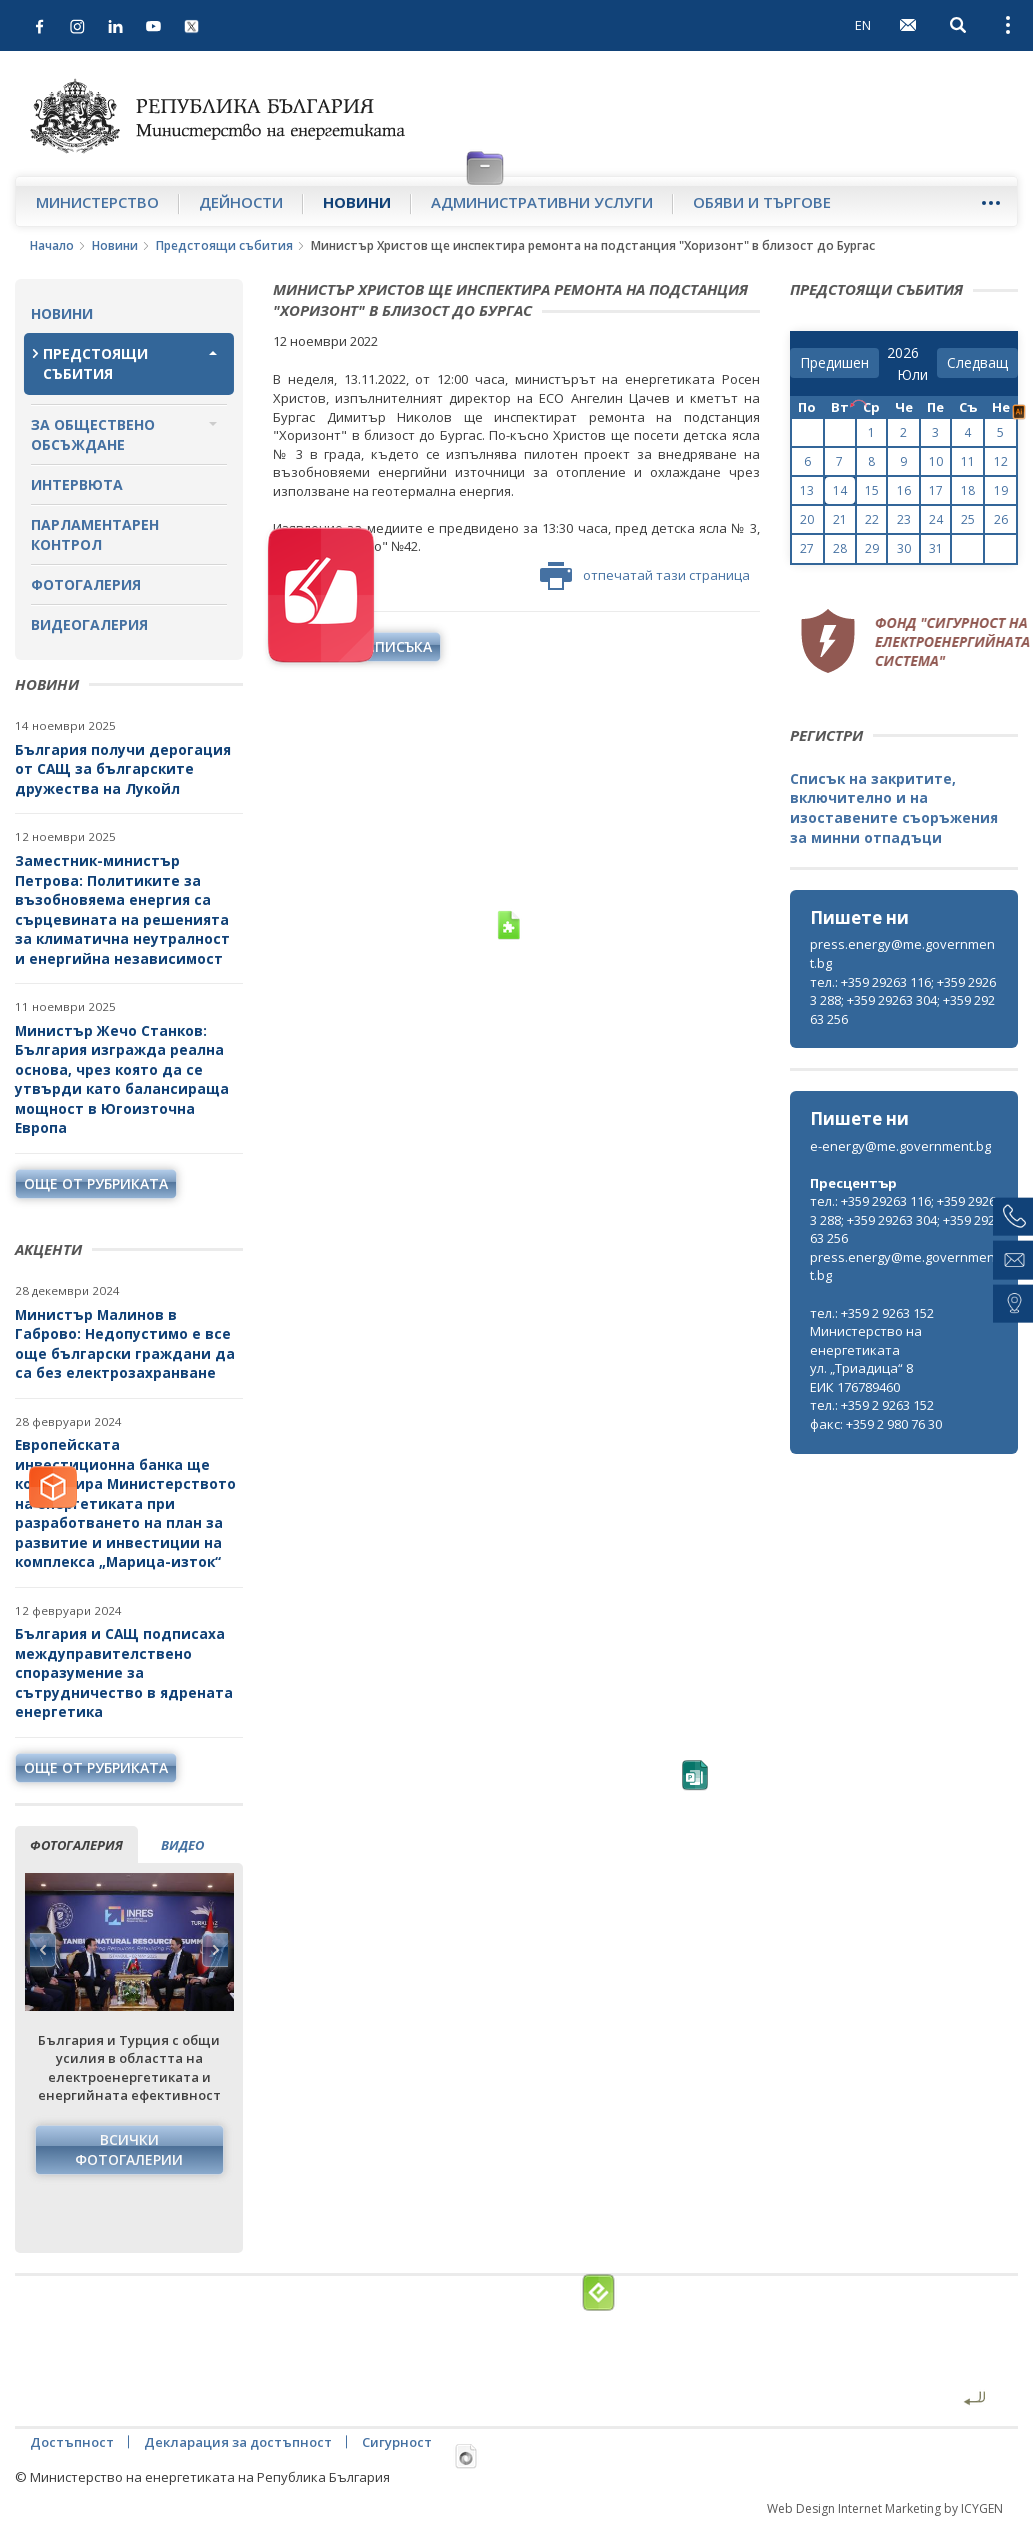  Describe the element at coordinates (466, 2456) in the screenshot. I see `indicates a JSON file type` at that location.